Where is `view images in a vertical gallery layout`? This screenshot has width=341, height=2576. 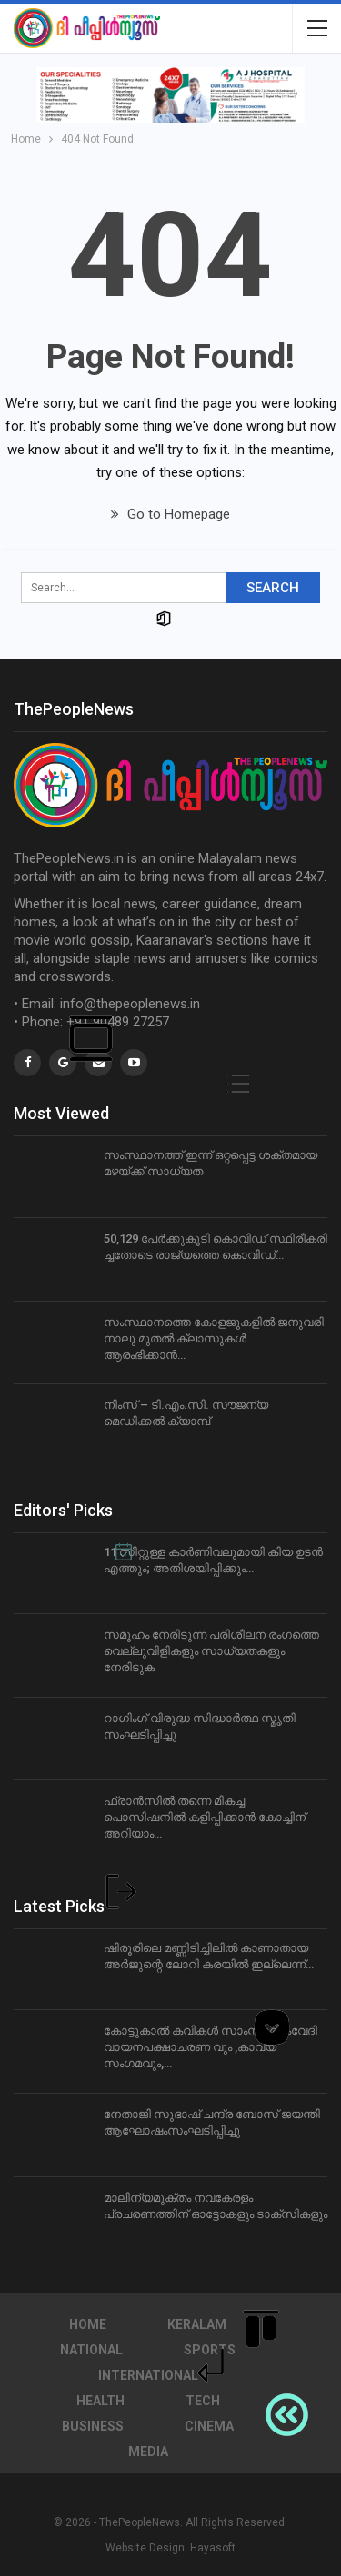 view images in a vertical gallery layout is located at coordinates (91, 1038).